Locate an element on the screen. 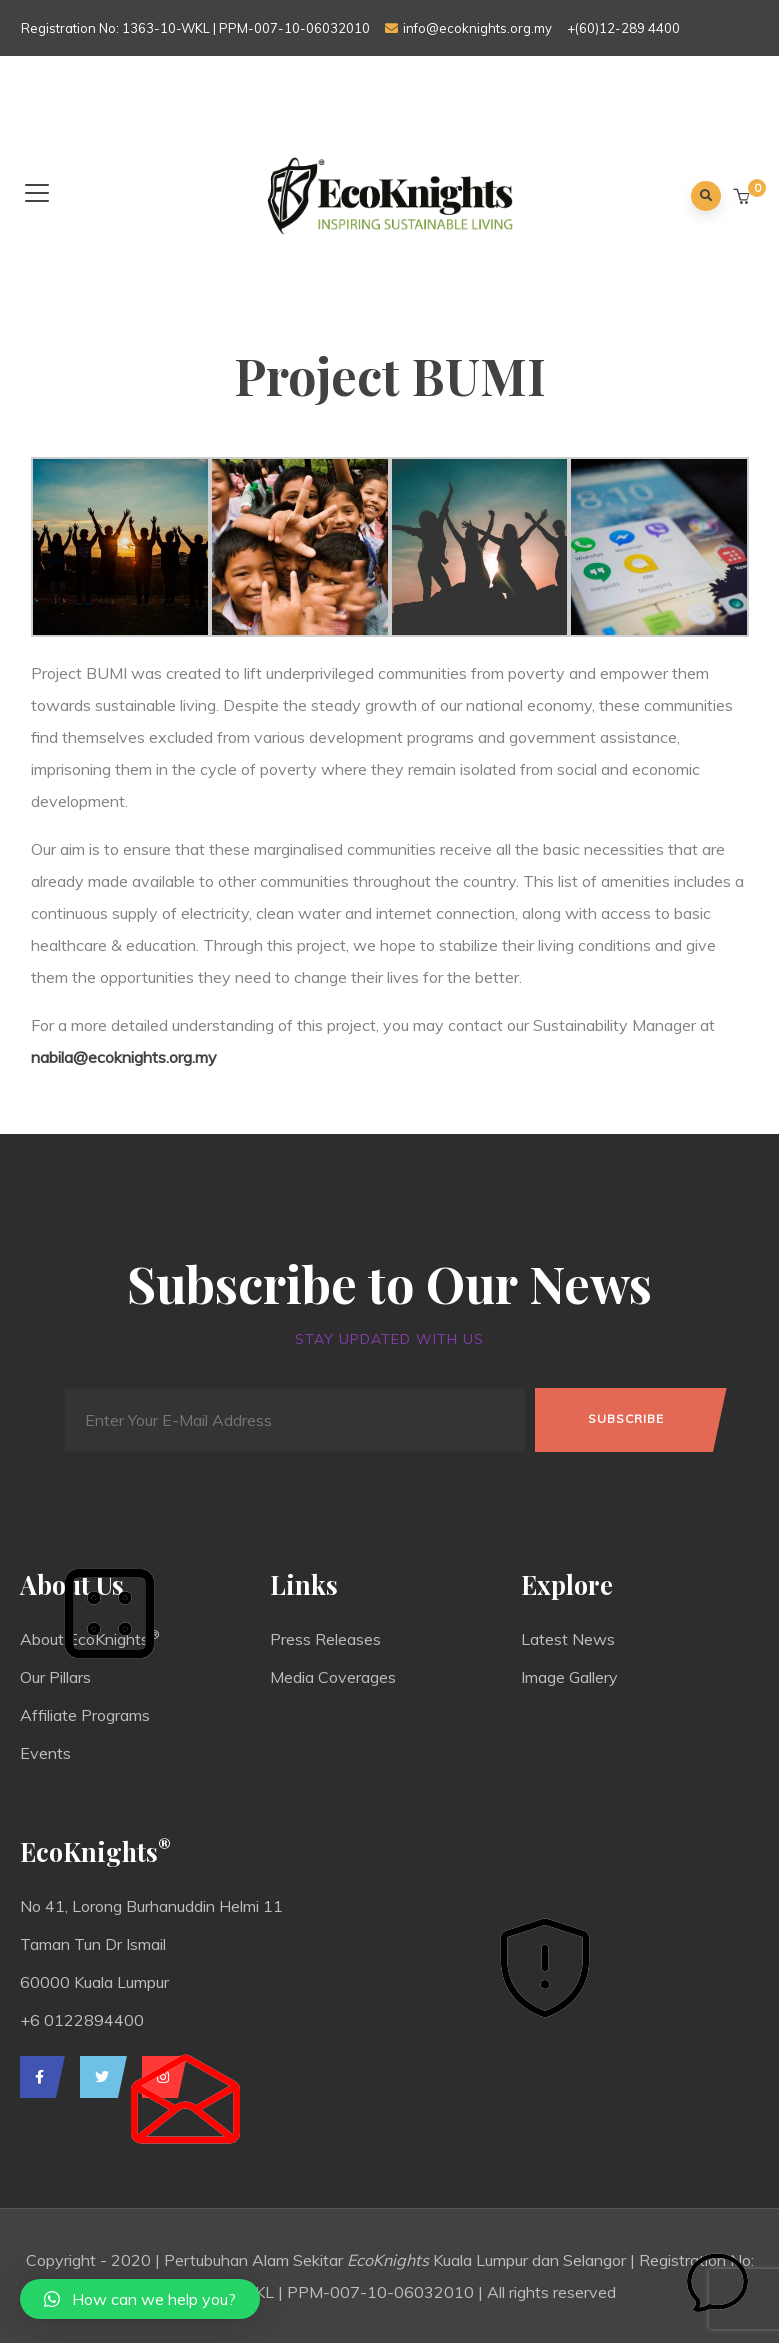 The image size is (779, 2343). roll the dice or generate a random result is located at coordinates (109, 1613).